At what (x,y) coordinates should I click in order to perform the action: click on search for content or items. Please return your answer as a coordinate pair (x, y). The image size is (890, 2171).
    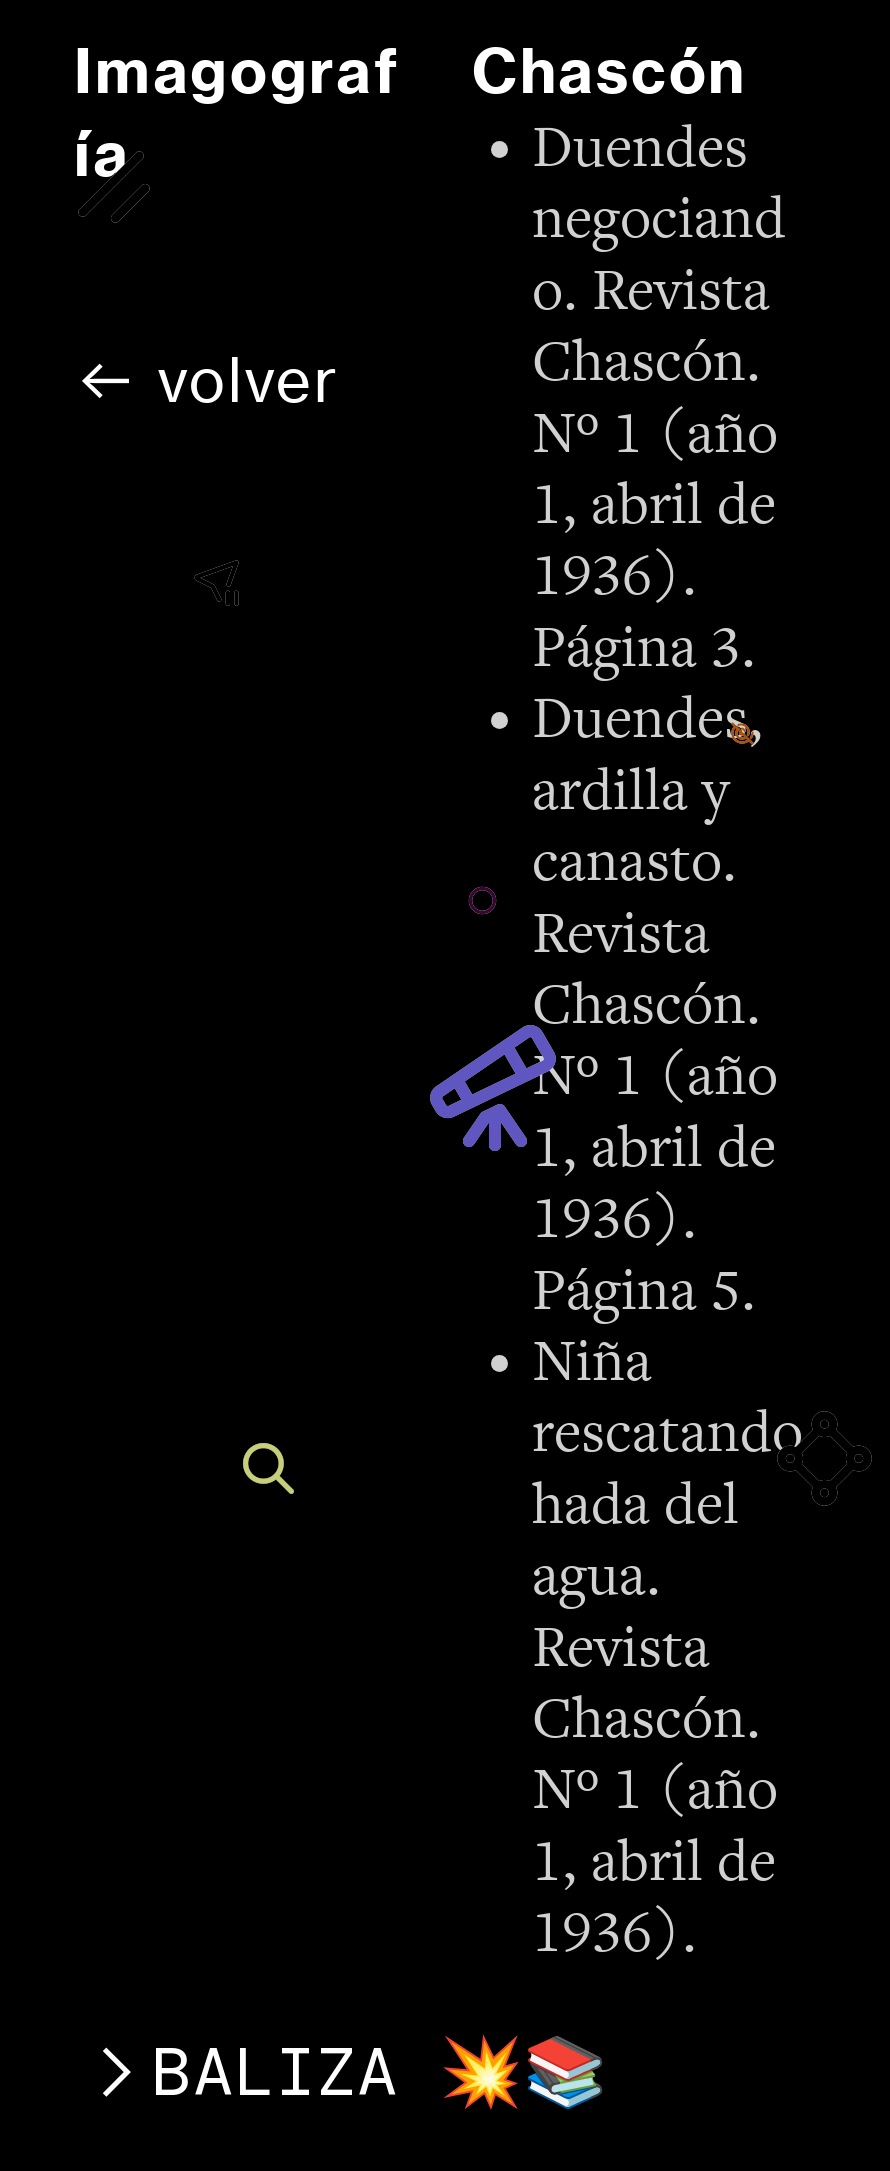
    Looking at the image, I should click on (268, 1468).